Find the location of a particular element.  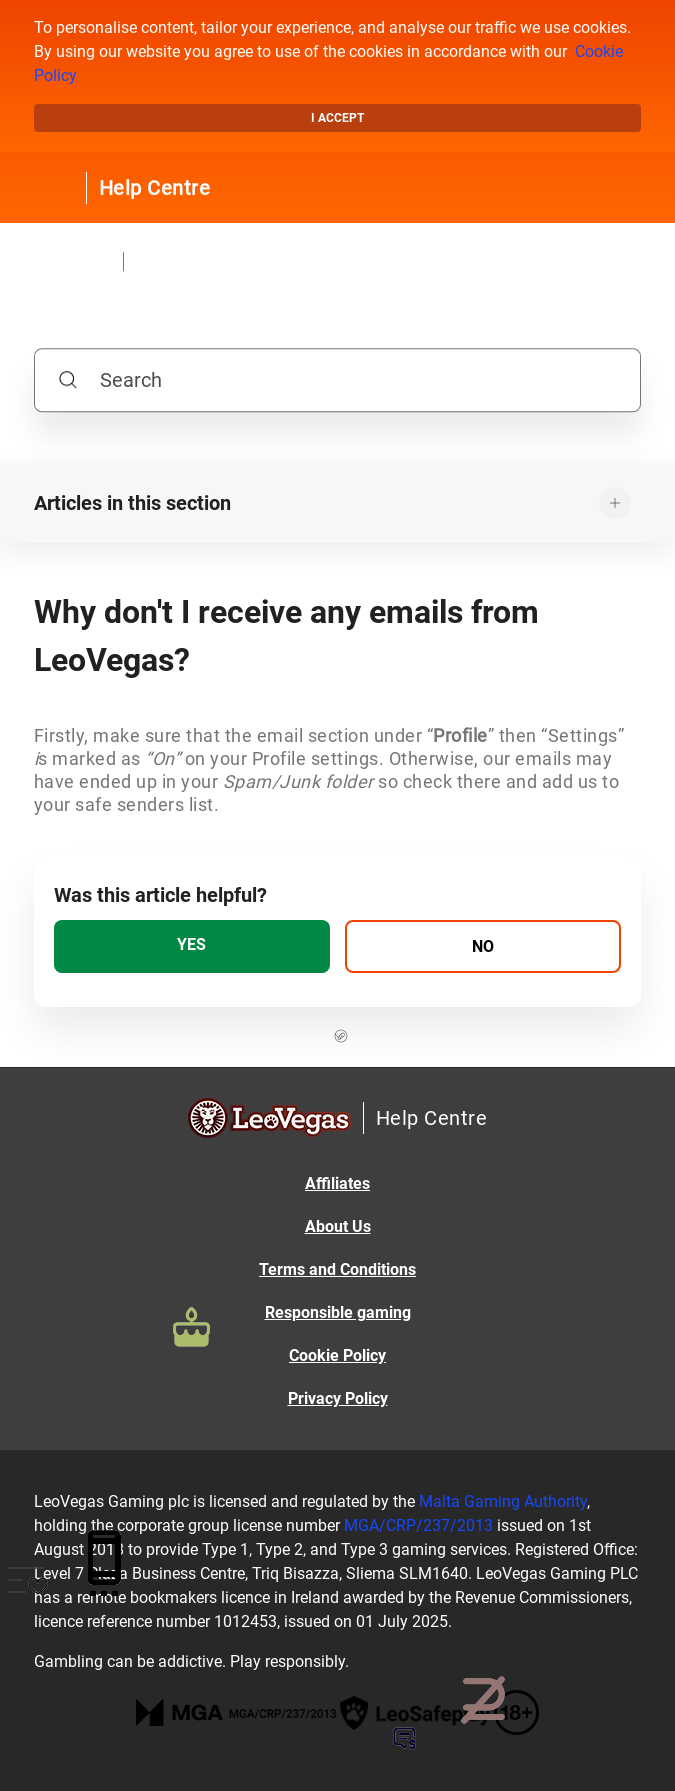

view payment-related messages is located at coordinates (404, 1737).